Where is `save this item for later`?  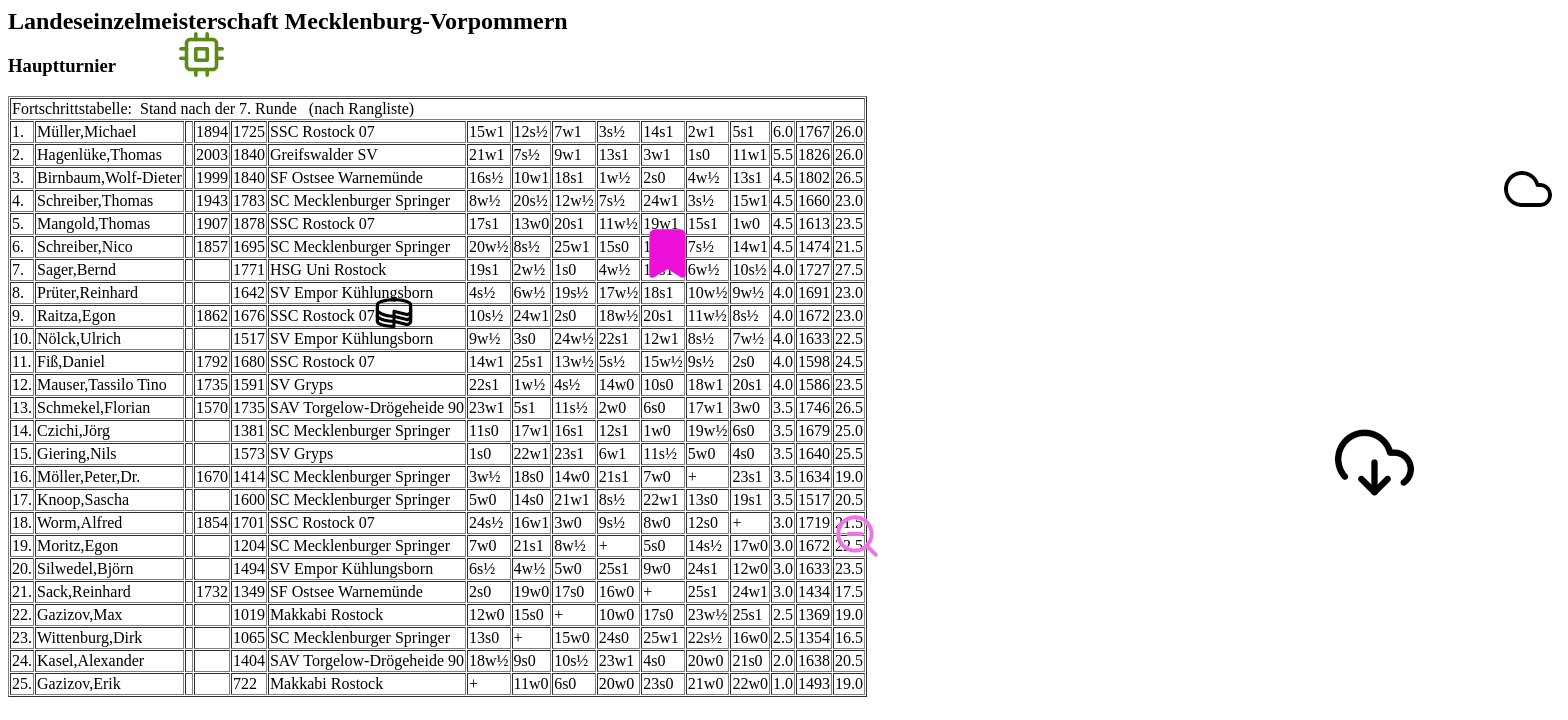 save this item for later is located at coordinates (667, 253).